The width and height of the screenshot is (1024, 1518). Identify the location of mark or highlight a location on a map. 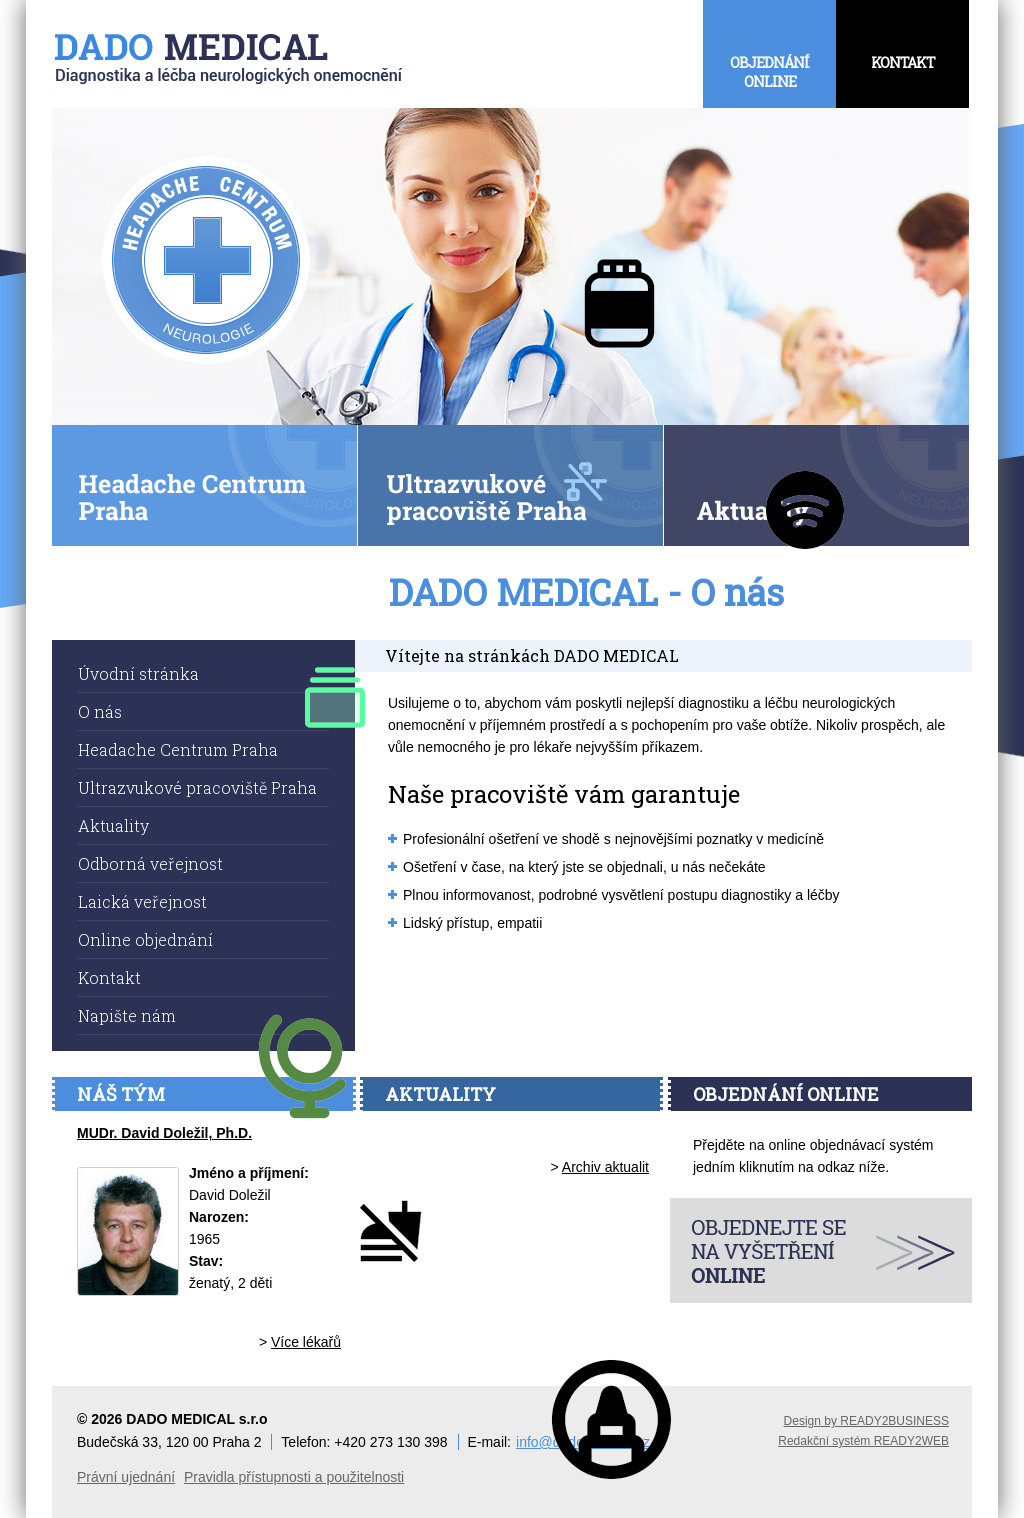
(611, 1419).